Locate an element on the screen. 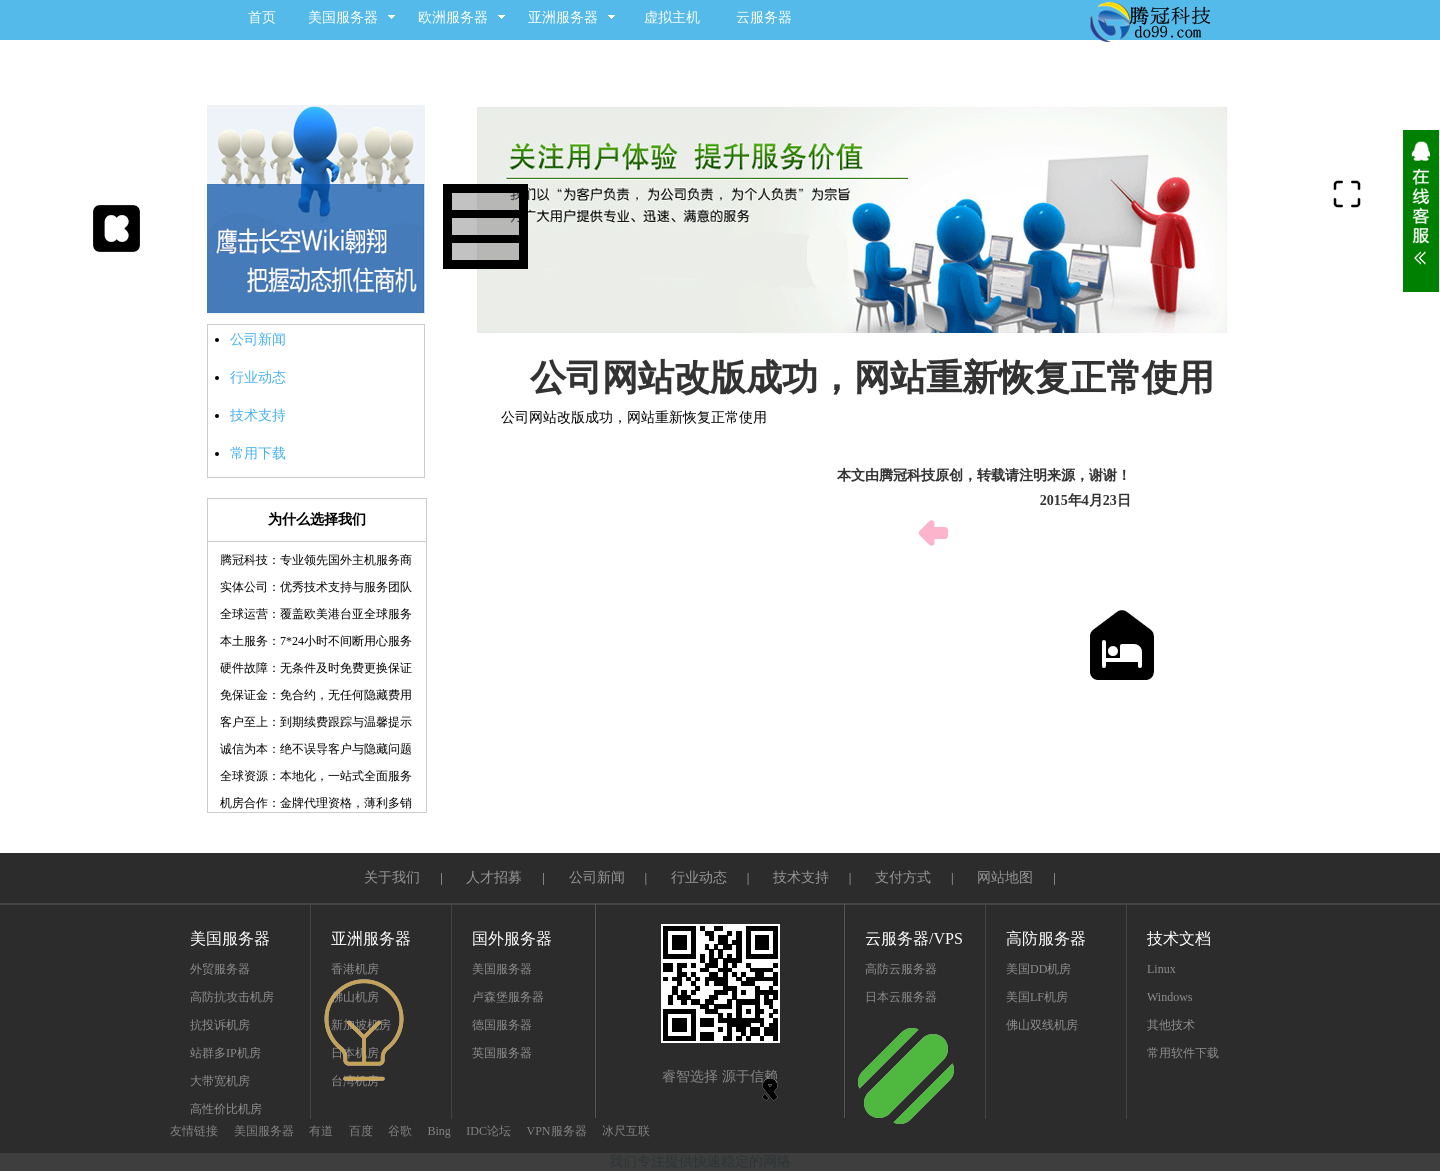 This screenshot has height=1171, width=1440. view data in row layout is located at coordinates (485, 226).